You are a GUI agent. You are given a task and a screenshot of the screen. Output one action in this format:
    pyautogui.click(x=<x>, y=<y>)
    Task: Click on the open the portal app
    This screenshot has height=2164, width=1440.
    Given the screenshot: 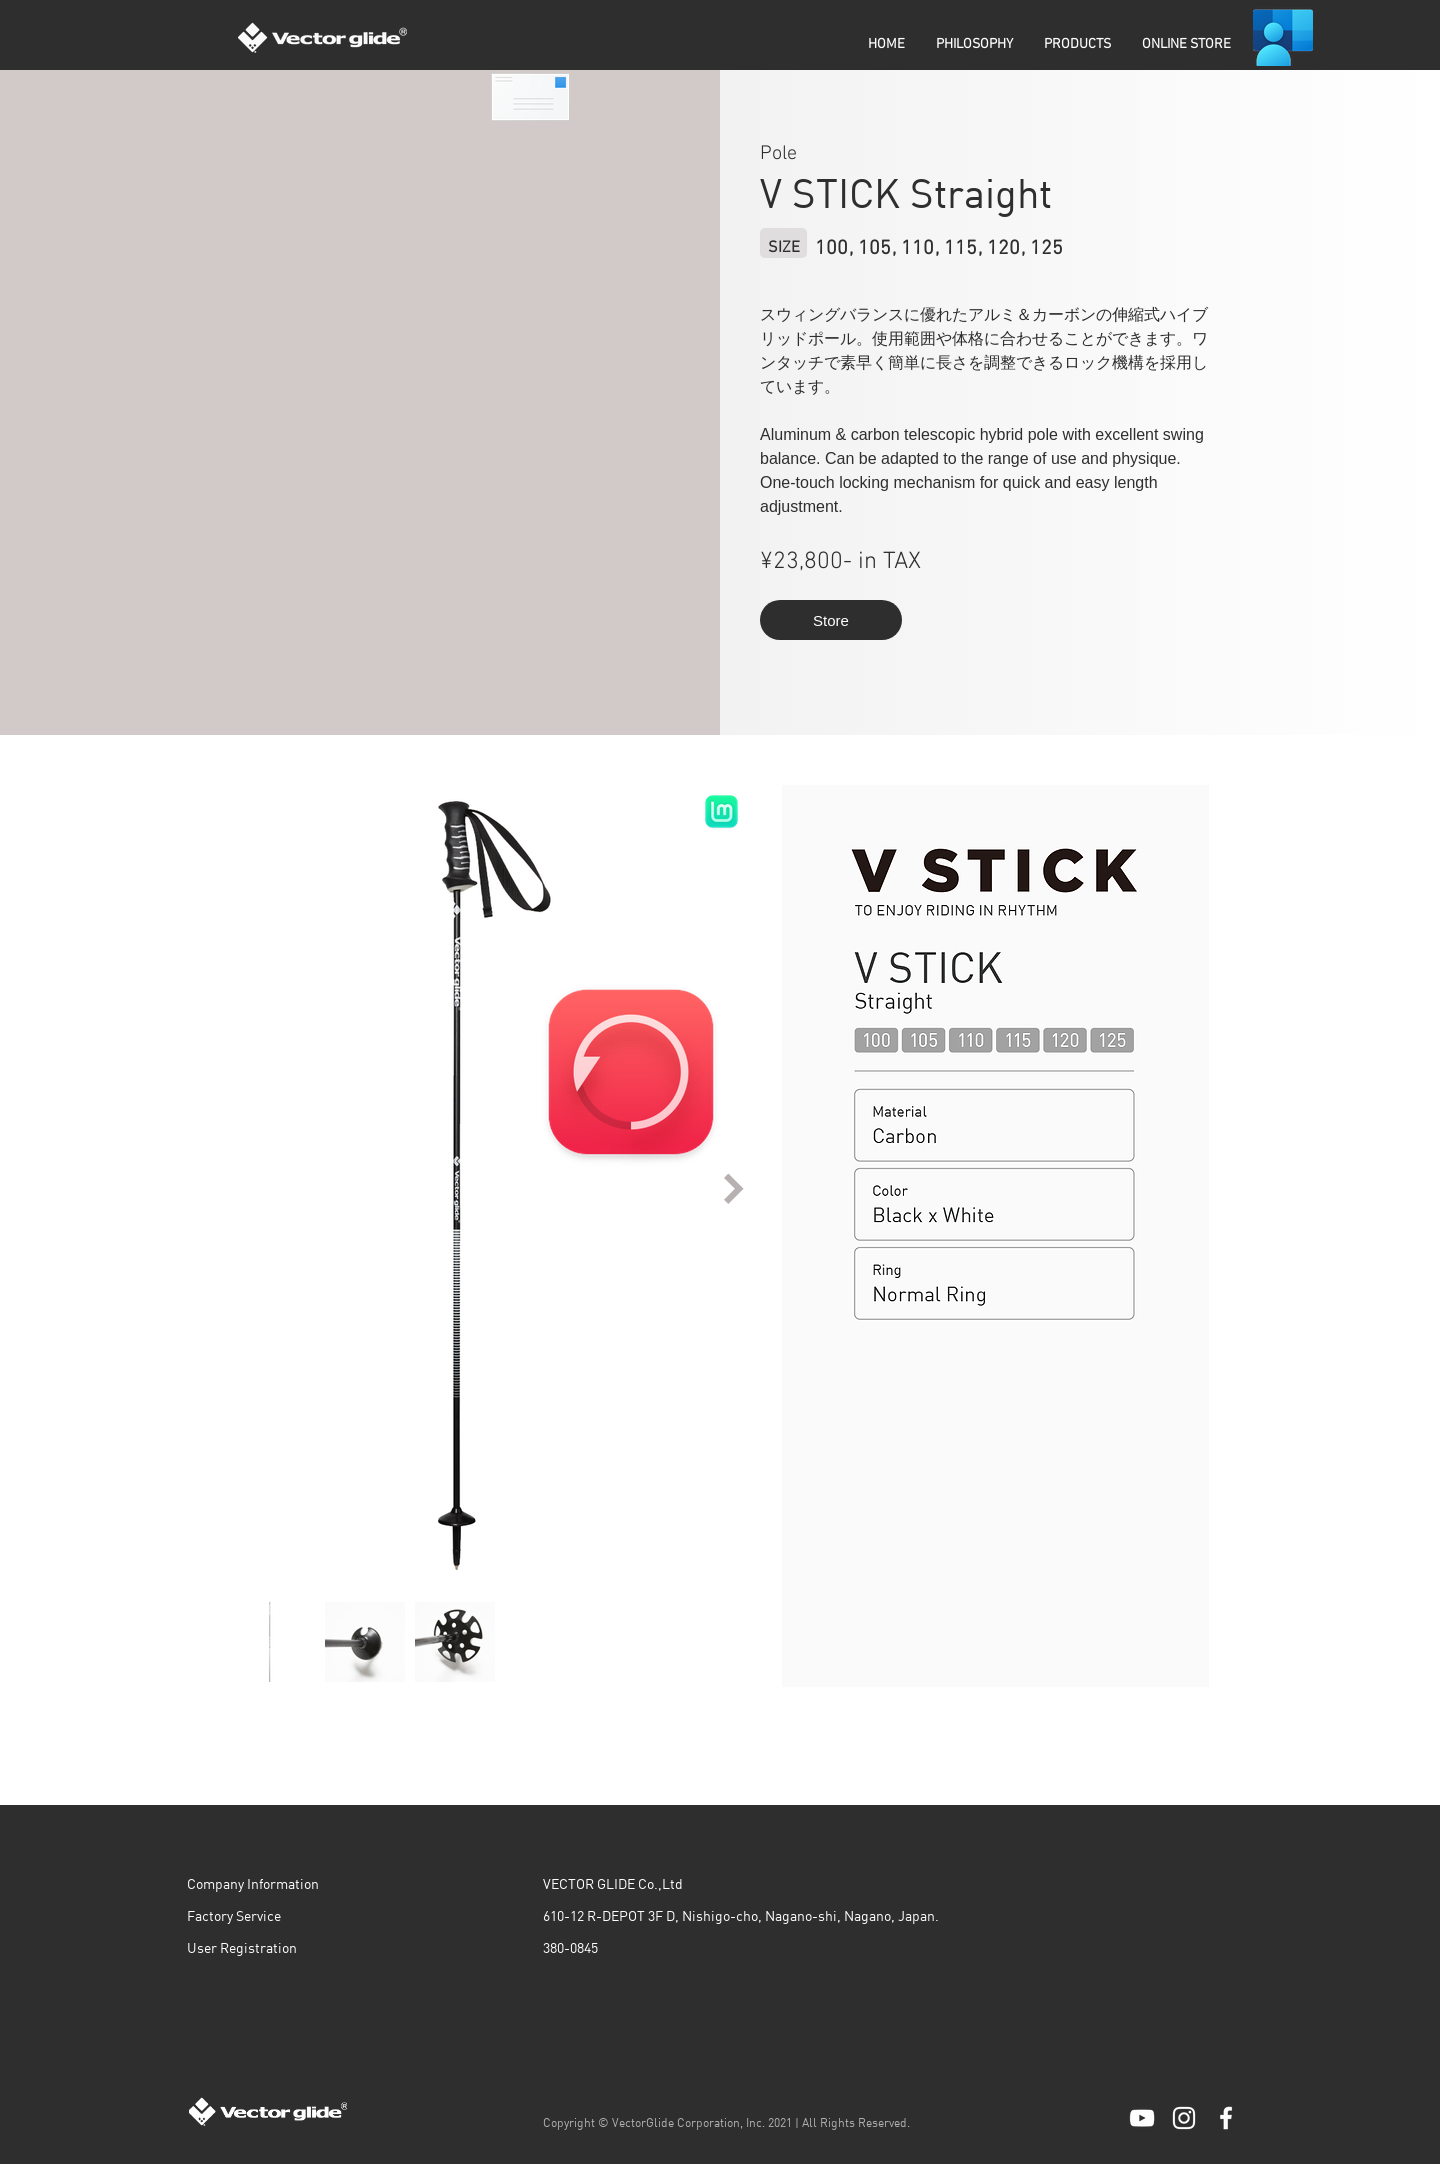 What is the action you would take?
    pyautogui.click(x=1283, y=36)
    